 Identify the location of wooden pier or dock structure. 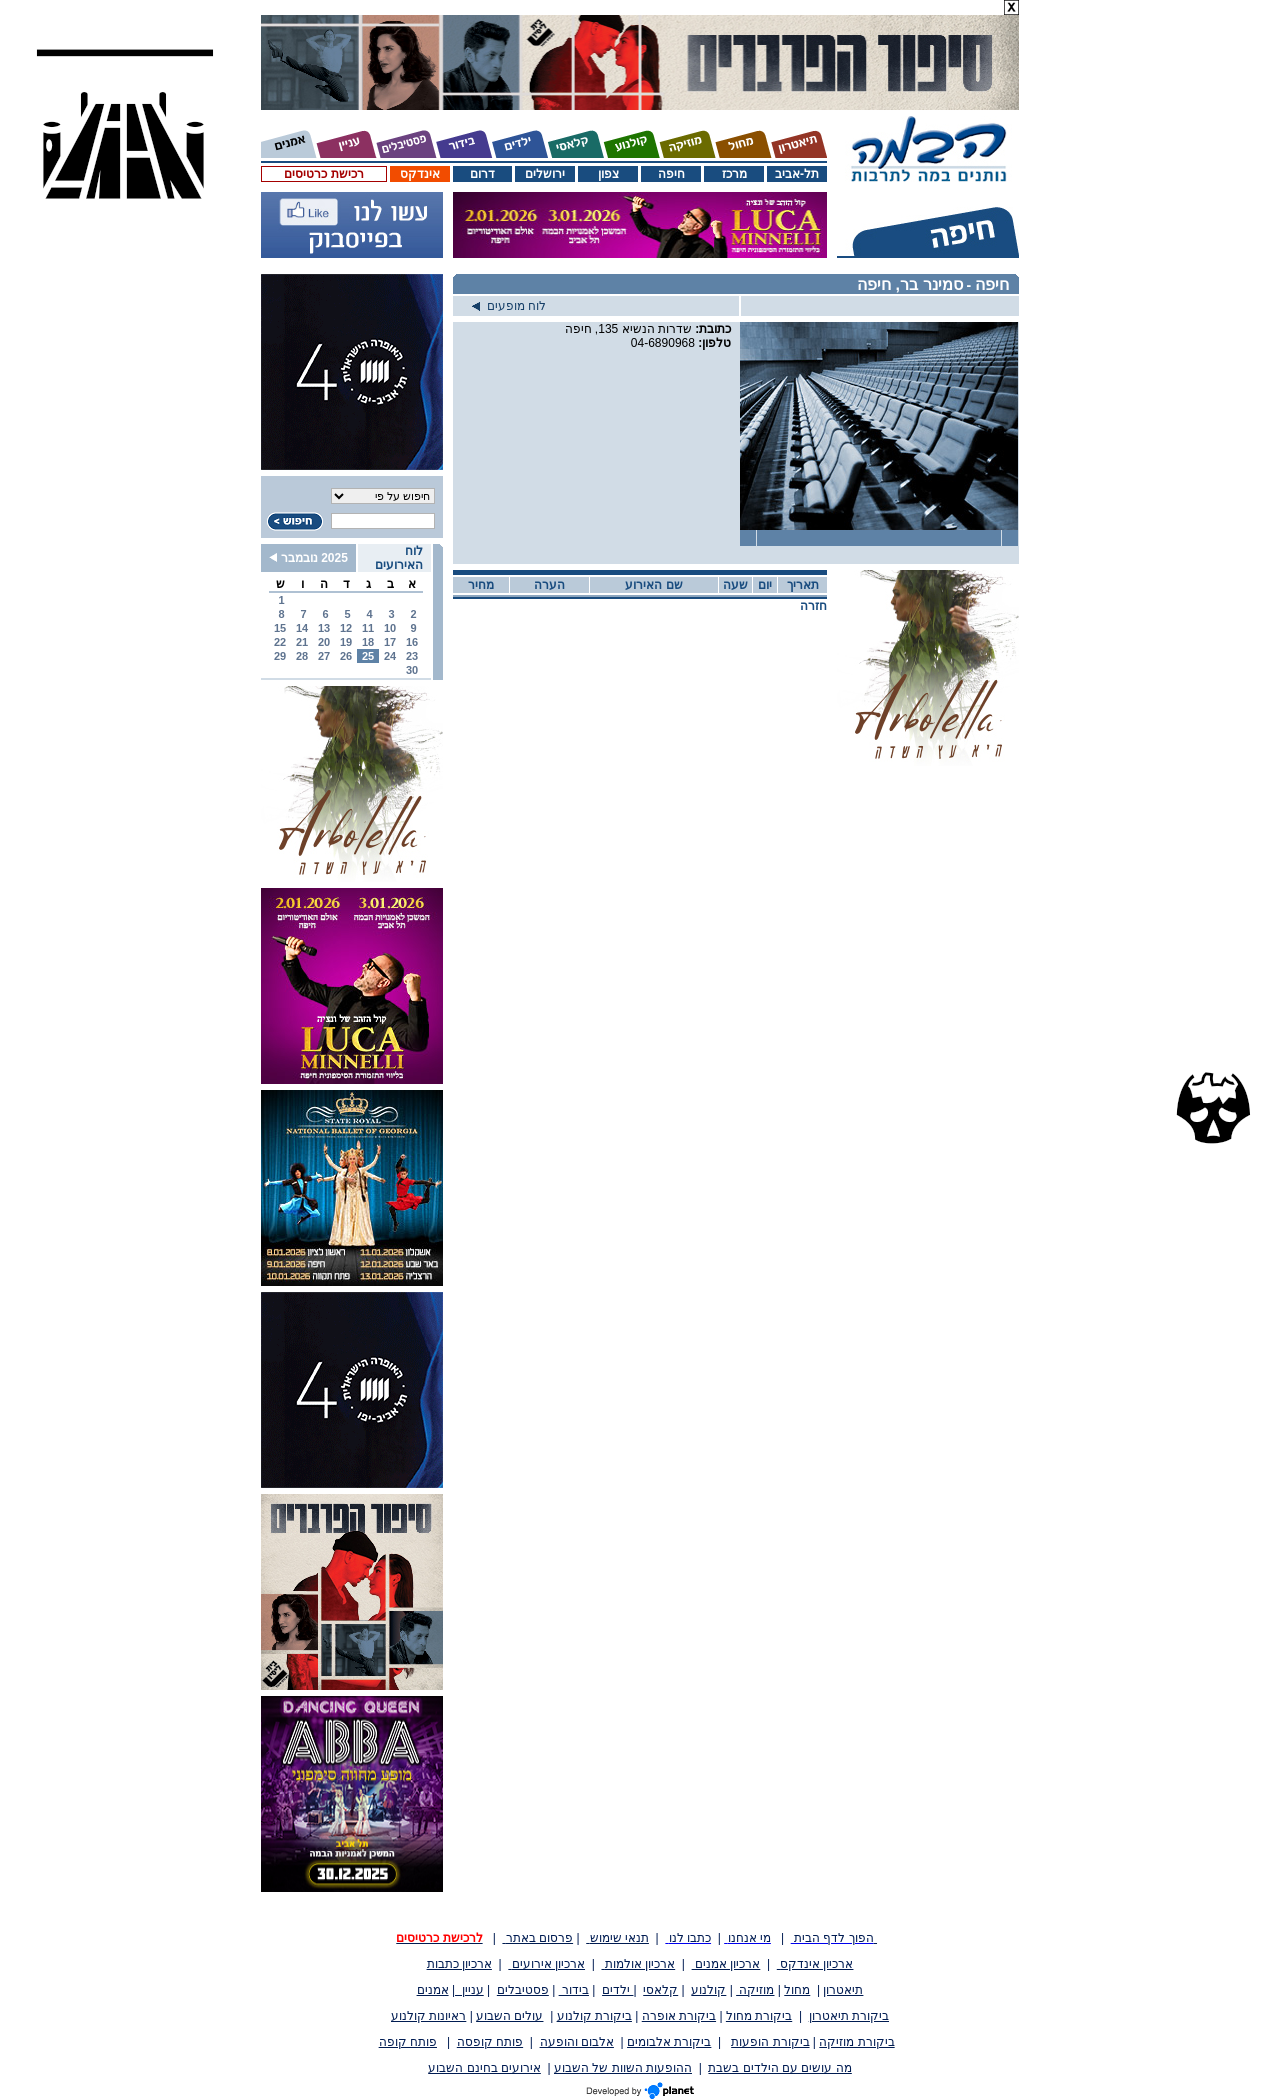
(123, 112).